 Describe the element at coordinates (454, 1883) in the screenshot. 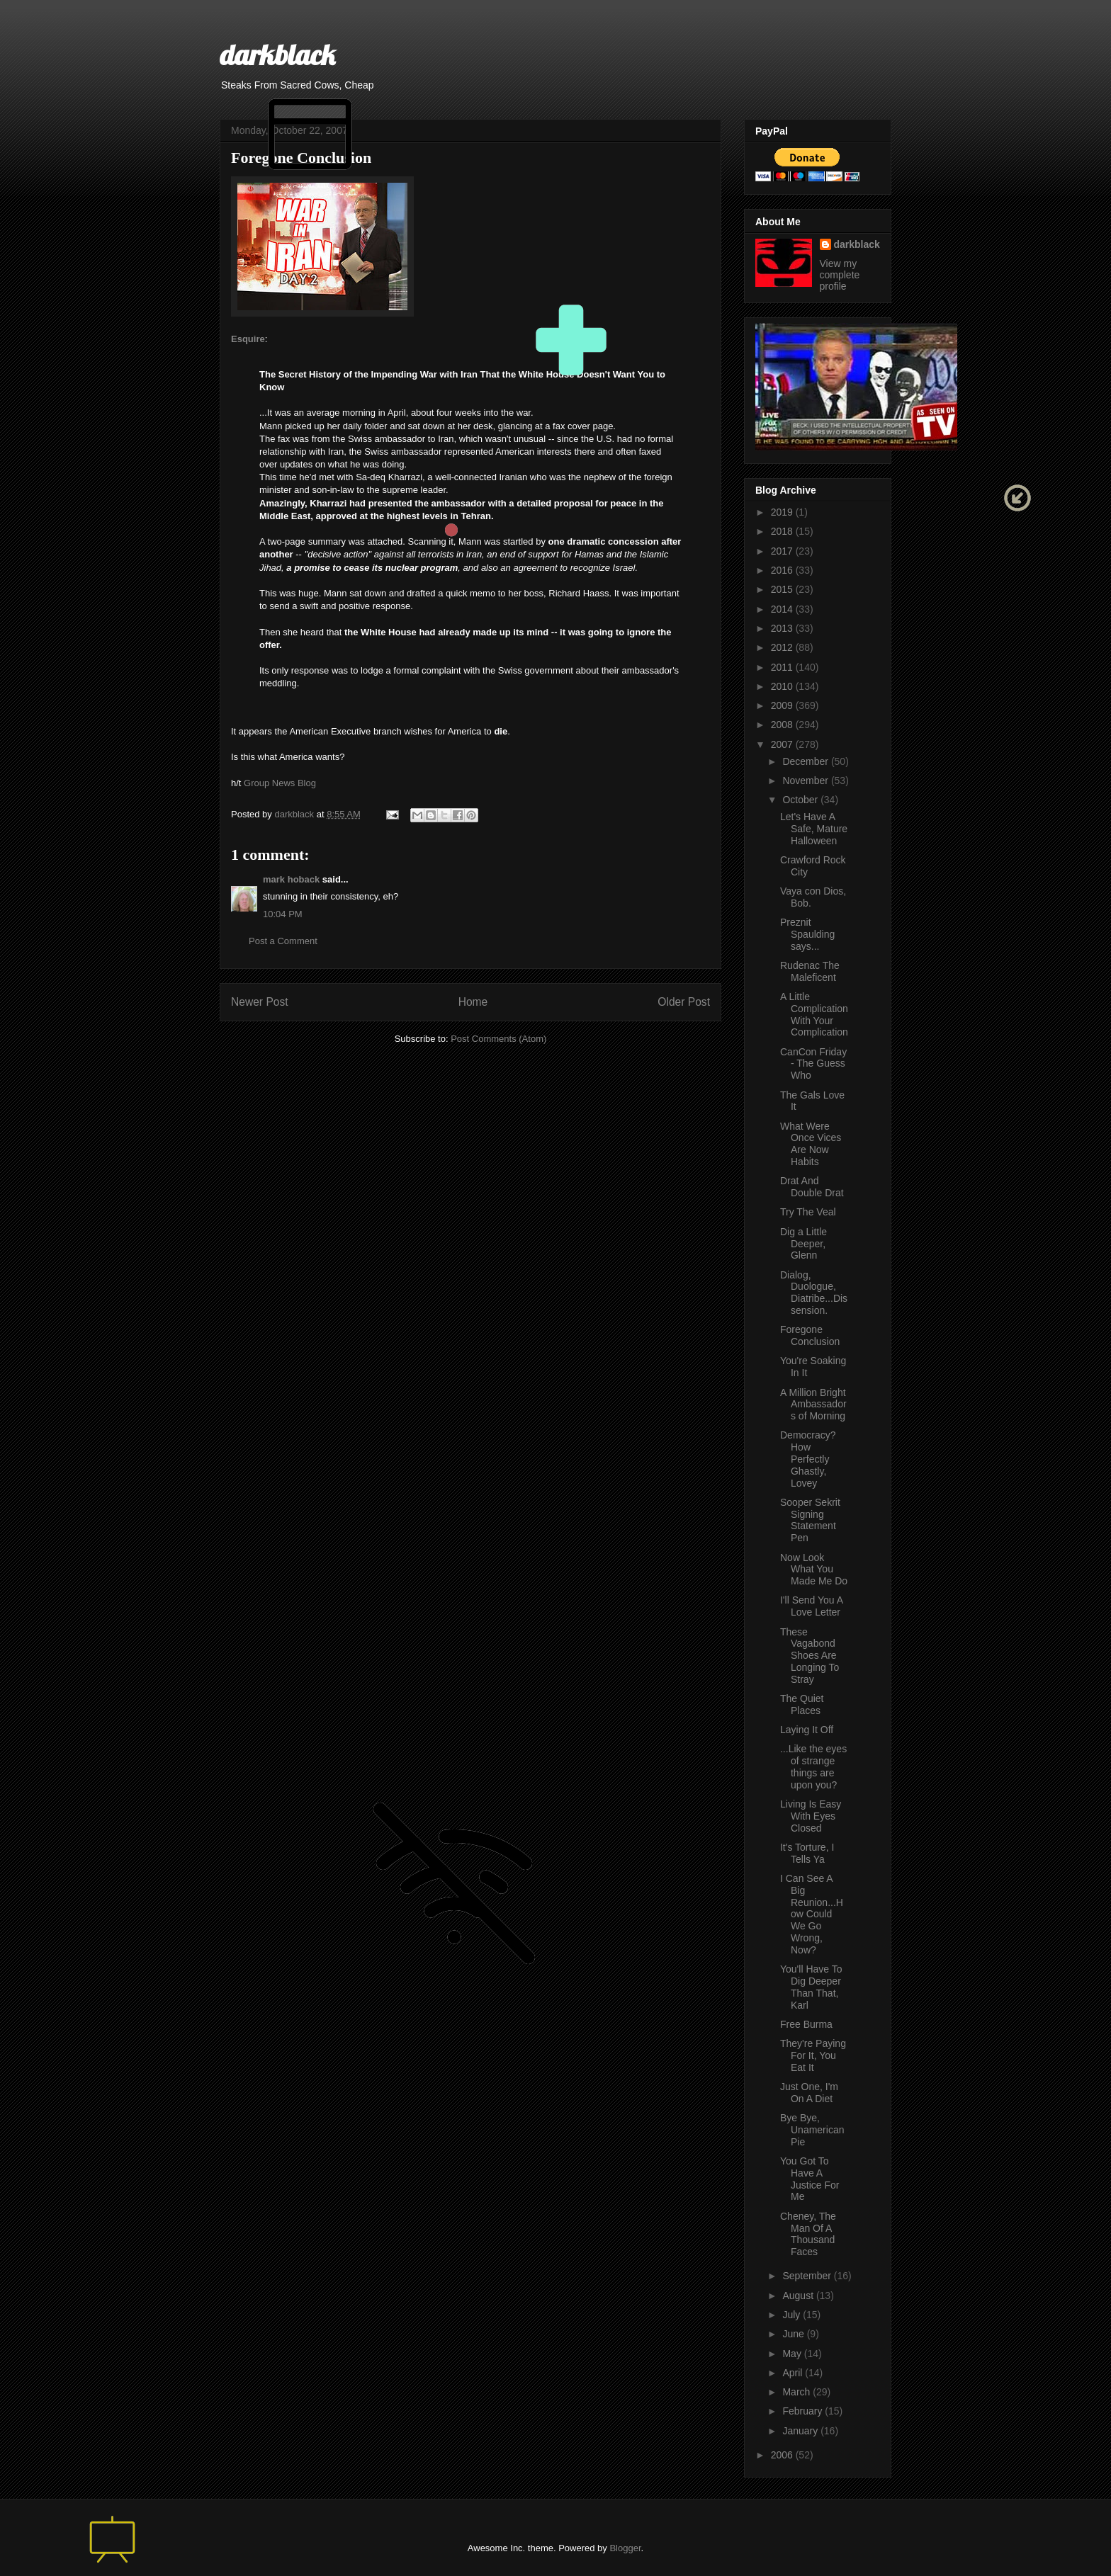

I see `indicates wifi is disabled or unavailable` at that location.